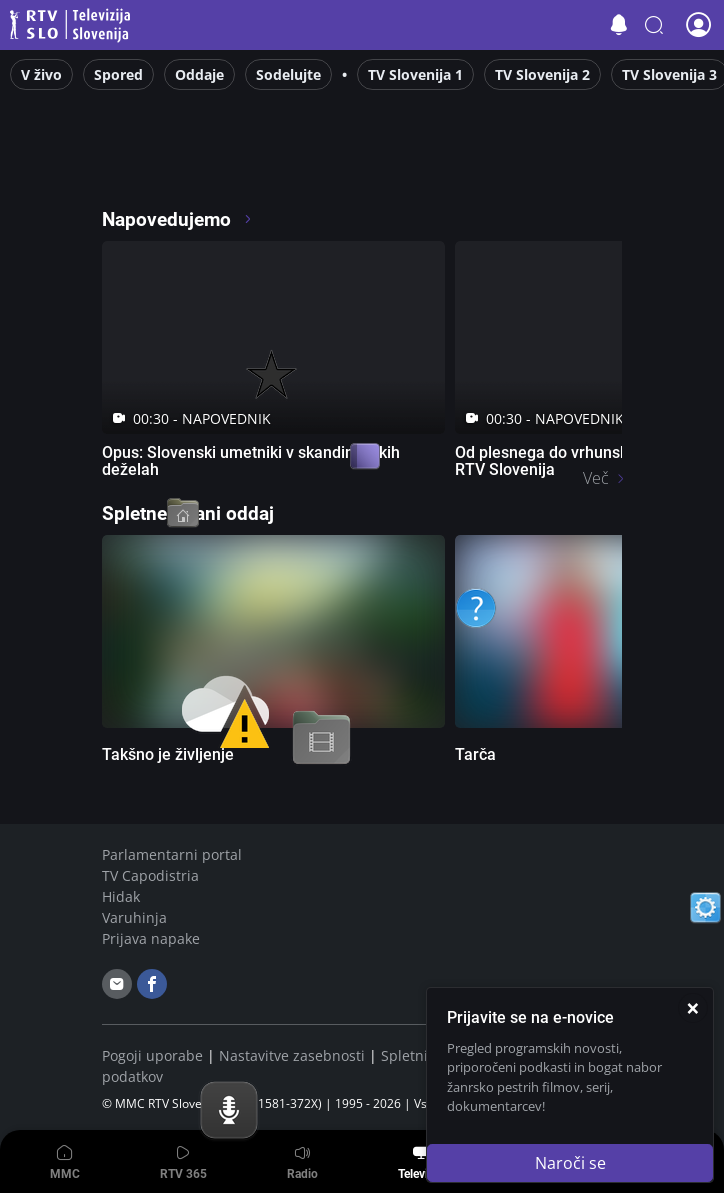 The width and height of the screenshot is (724, 1193). What do you see at coordinates (321, 737) in the screenshot?
I see `open your videos folder` at bounding box center [321, 737].